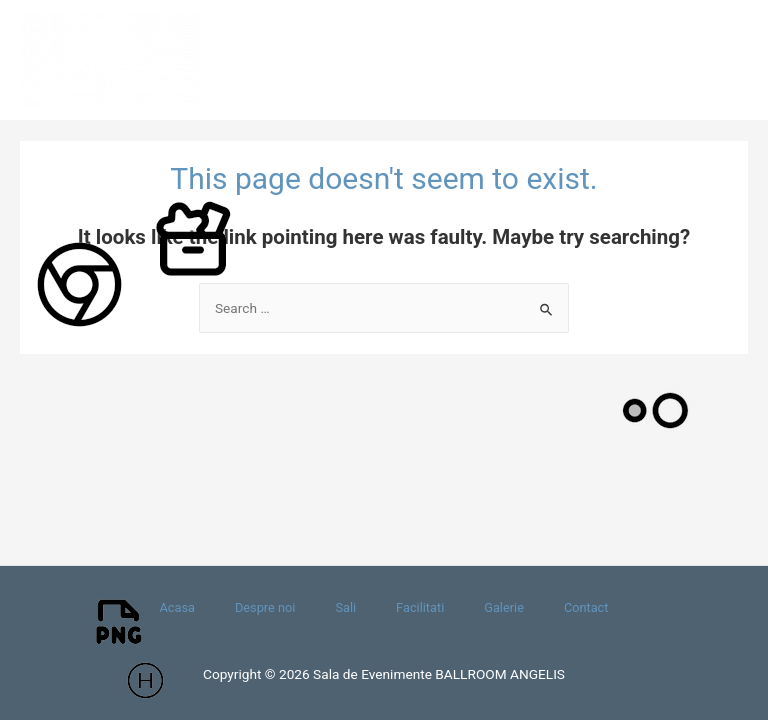  Describe the element at coordinates (193, 239) in the screenshot. I see `access tools and utilities` at that location.